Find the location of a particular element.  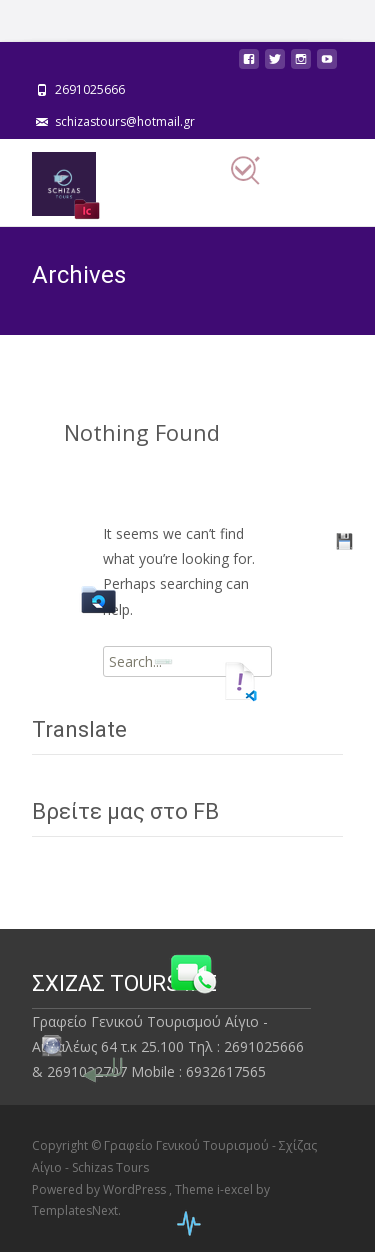

open wondershare repairit files folder is located at coordinates (98, 600).